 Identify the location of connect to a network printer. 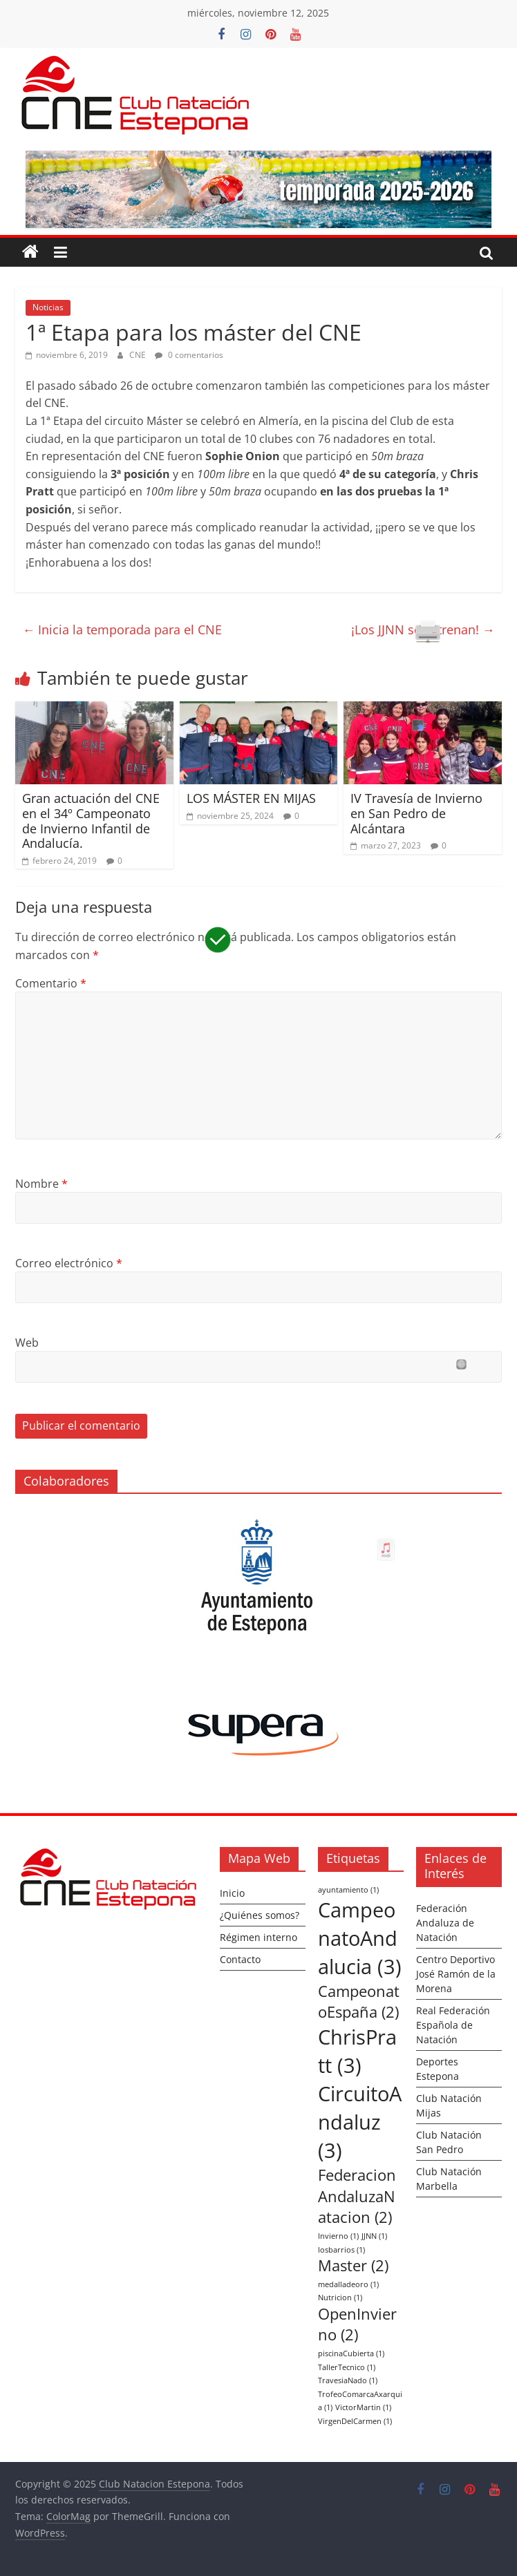
(428, 632).